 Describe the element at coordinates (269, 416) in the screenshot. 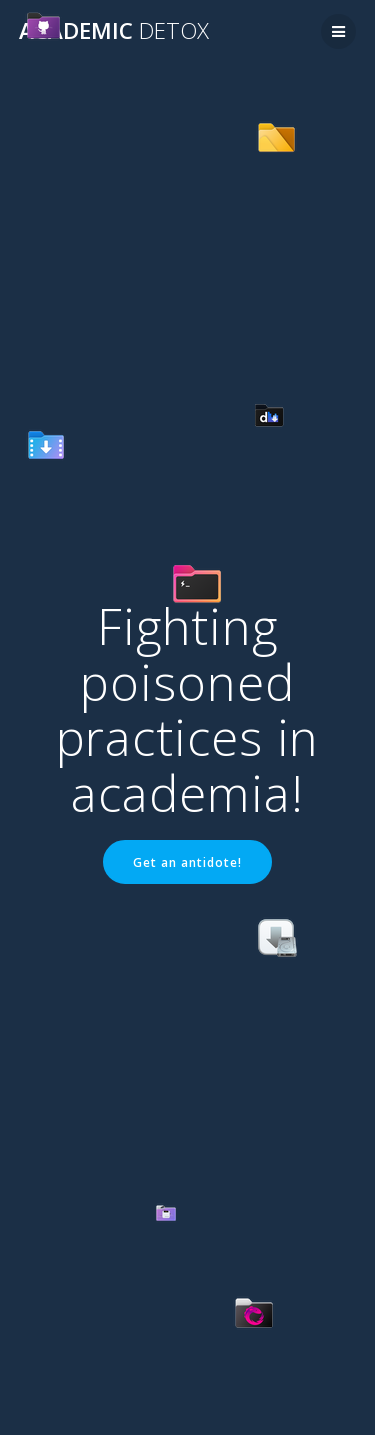

I see `open deemix music downloads folder` at that location.